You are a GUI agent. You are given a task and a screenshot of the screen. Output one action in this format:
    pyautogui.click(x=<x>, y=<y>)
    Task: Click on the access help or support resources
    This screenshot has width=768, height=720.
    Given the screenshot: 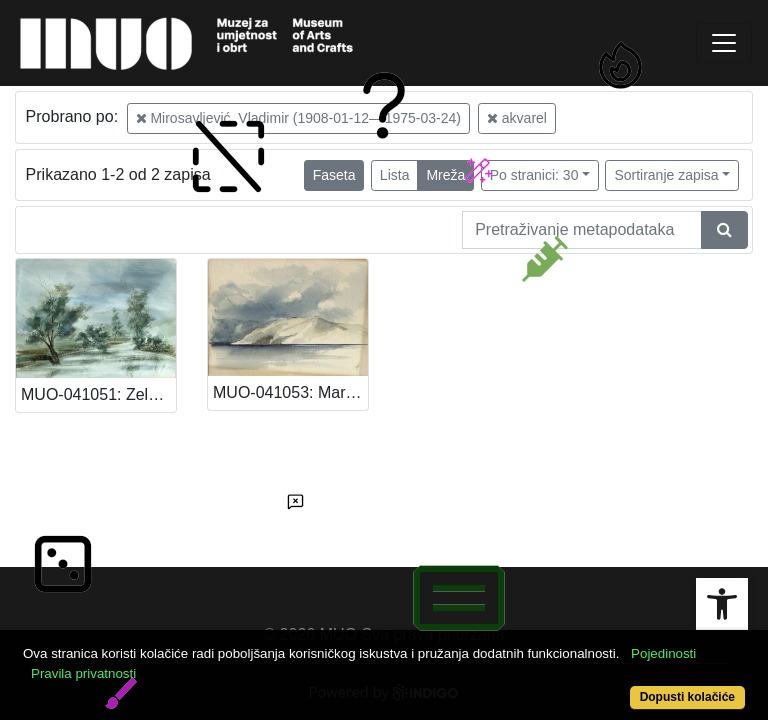 What is the action you would take?
    pyautogui.click(x=384, y=107)
    